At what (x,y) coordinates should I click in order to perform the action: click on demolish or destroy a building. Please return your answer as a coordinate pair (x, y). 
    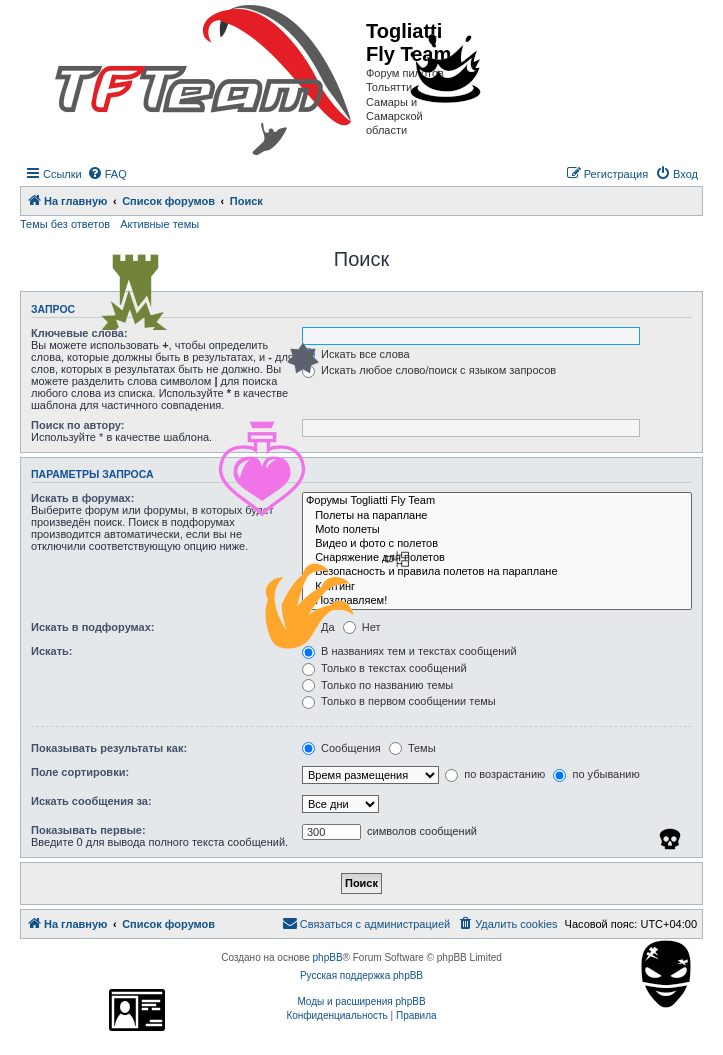
    Looking at the image, I should click on (134, 292).